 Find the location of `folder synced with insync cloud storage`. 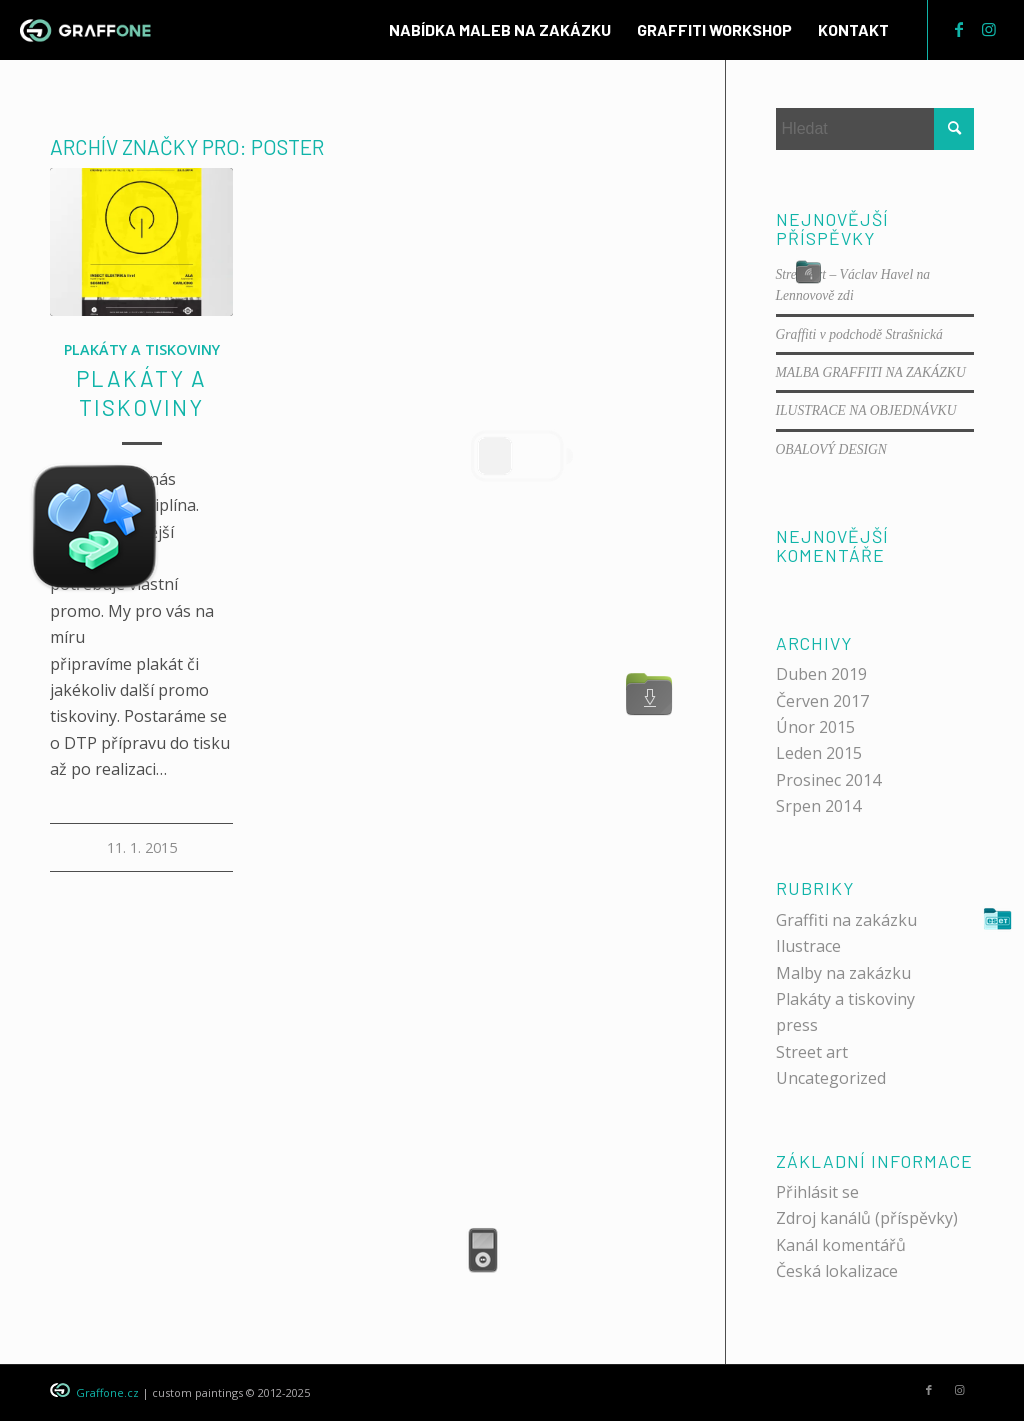

folder synced with insync cloud storage is located at coordinates (808, 271).